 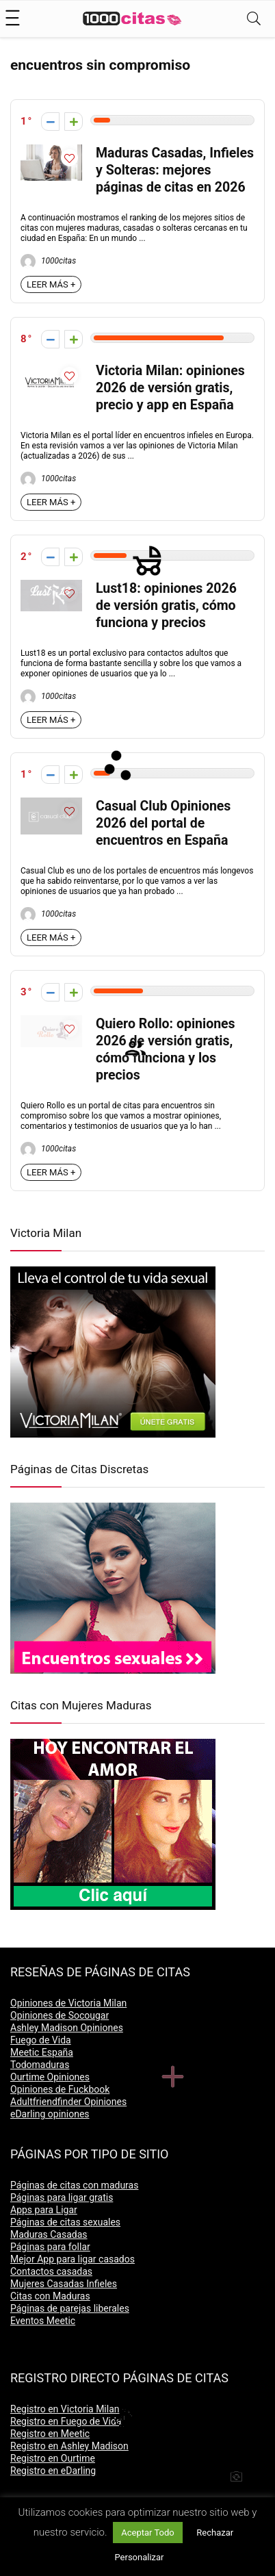 I want to click on switch between front and rear camera, so click(x=236, y=2476).